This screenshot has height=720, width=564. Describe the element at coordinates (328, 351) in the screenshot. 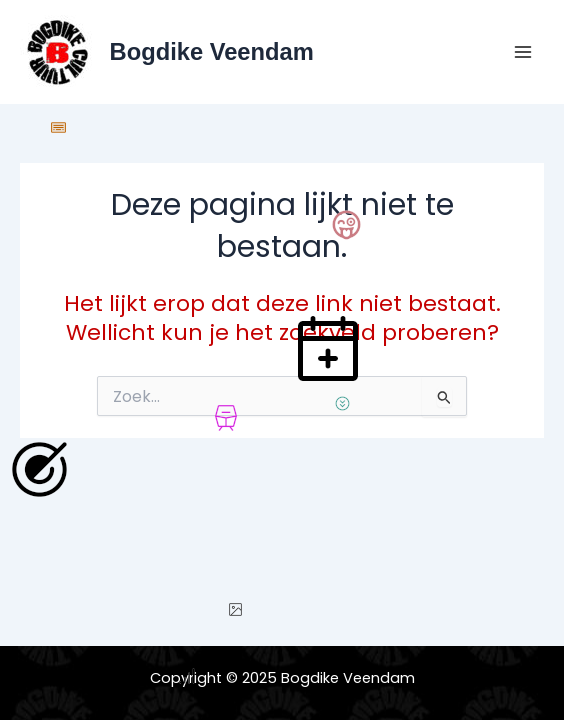

I see `add a new calendar event` at that location.